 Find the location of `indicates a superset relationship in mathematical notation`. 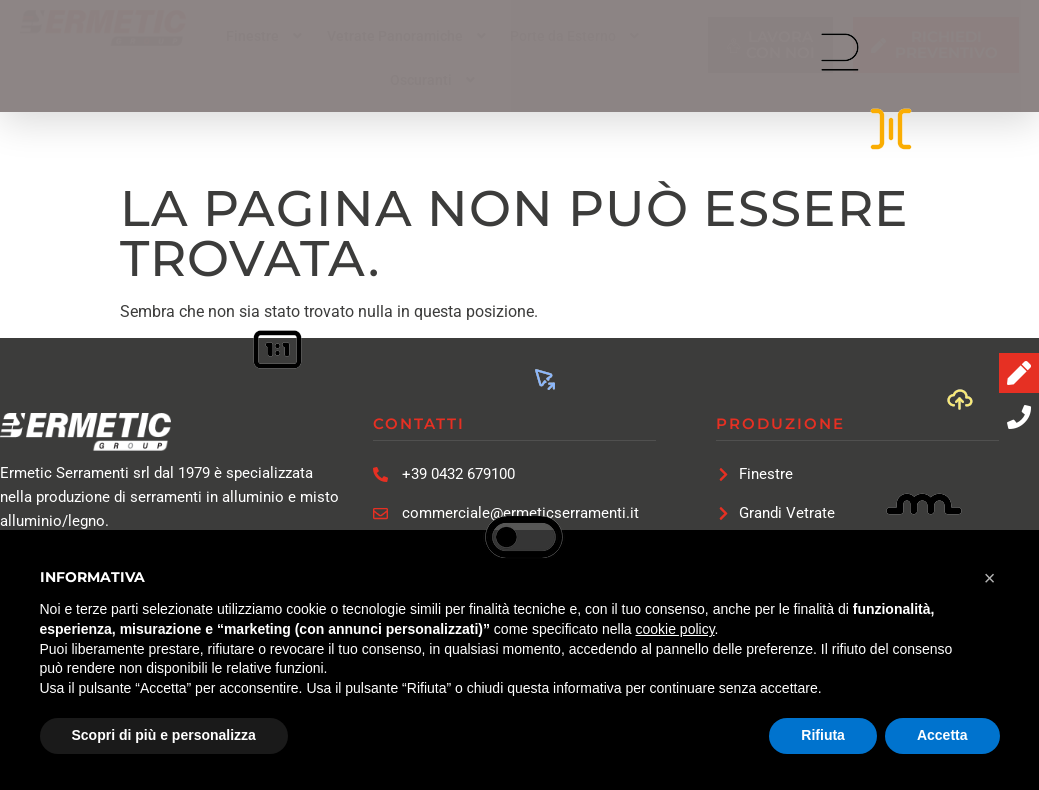

indicates a superset relationship in mathematical notation is located at coordinates (839, 53).